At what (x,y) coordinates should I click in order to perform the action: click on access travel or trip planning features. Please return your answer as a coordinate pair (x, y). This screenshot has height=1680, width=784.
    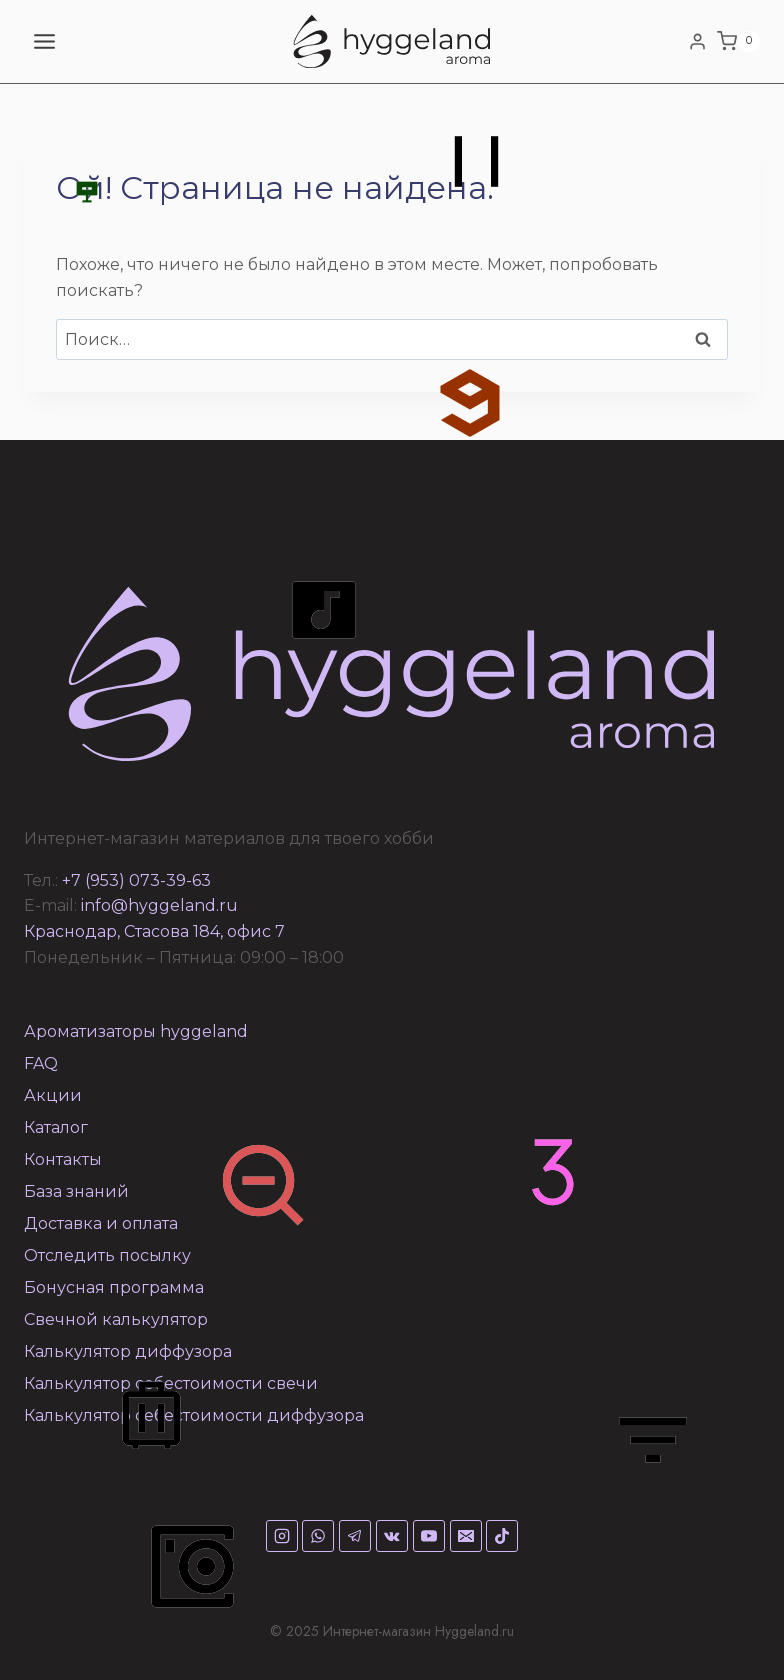
    Looking at the image, I should click on (151, 1413).